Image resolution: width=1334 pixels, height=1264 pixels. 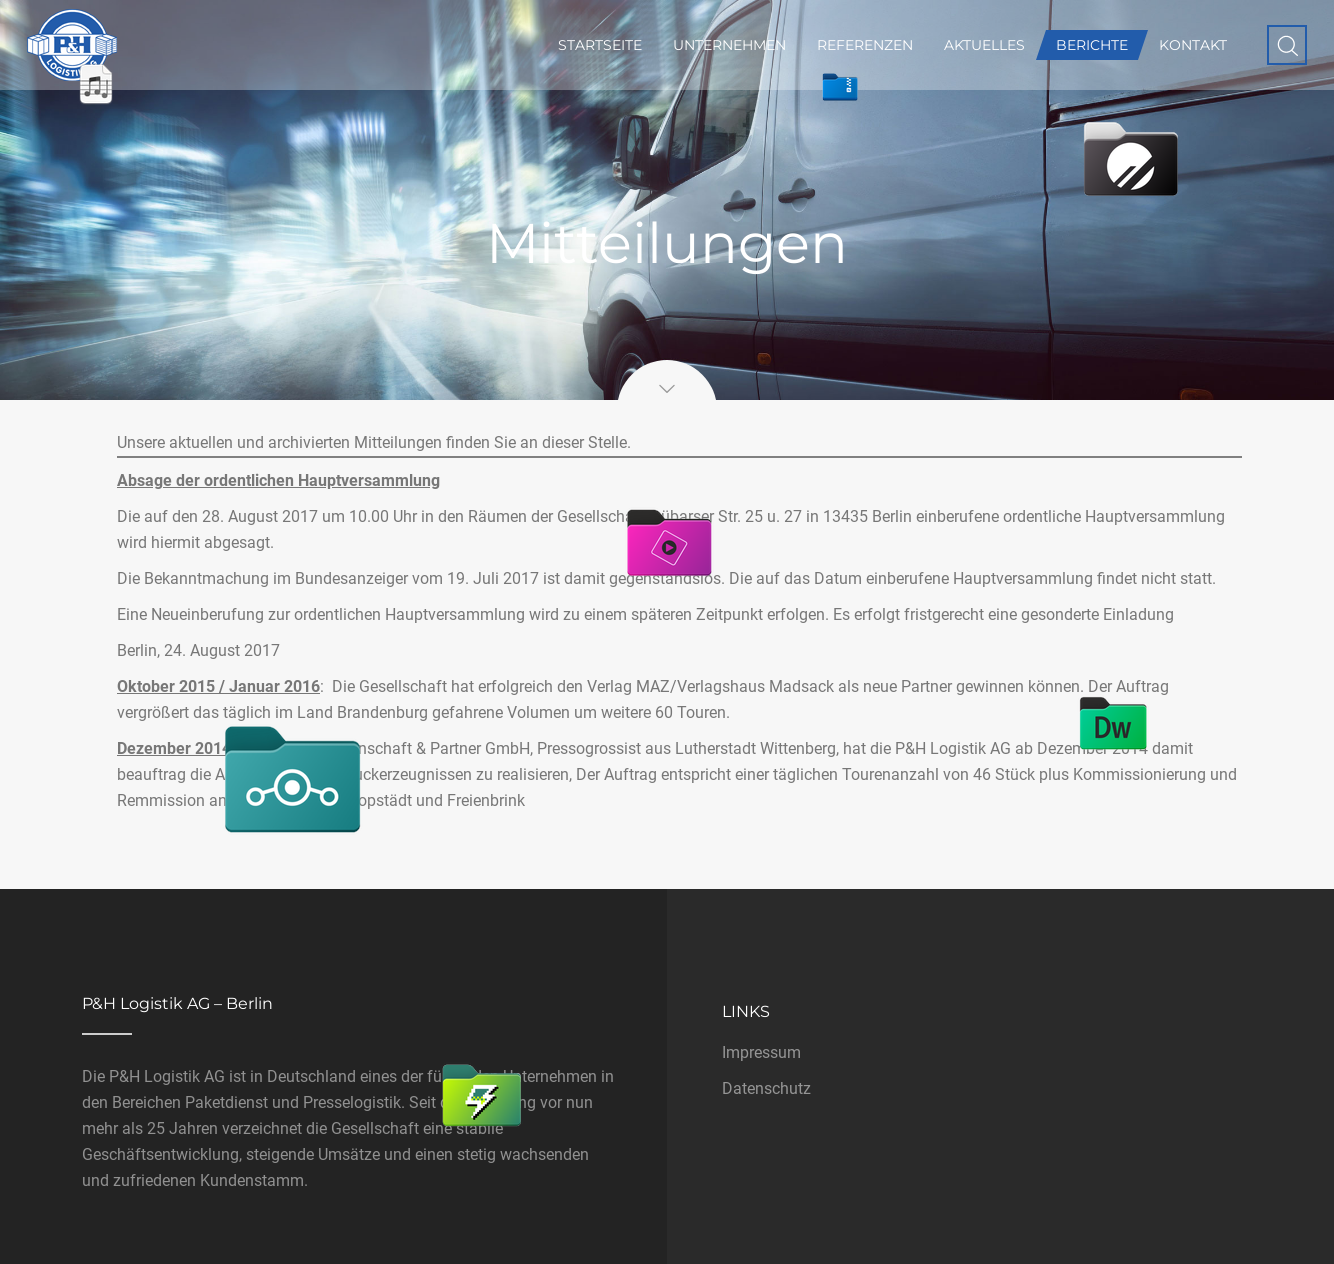 What do you see at coordinates (1130, 161) in the screenshot?
I see `folder containing PlanetScale database files` at bounding box center [1130, 161].